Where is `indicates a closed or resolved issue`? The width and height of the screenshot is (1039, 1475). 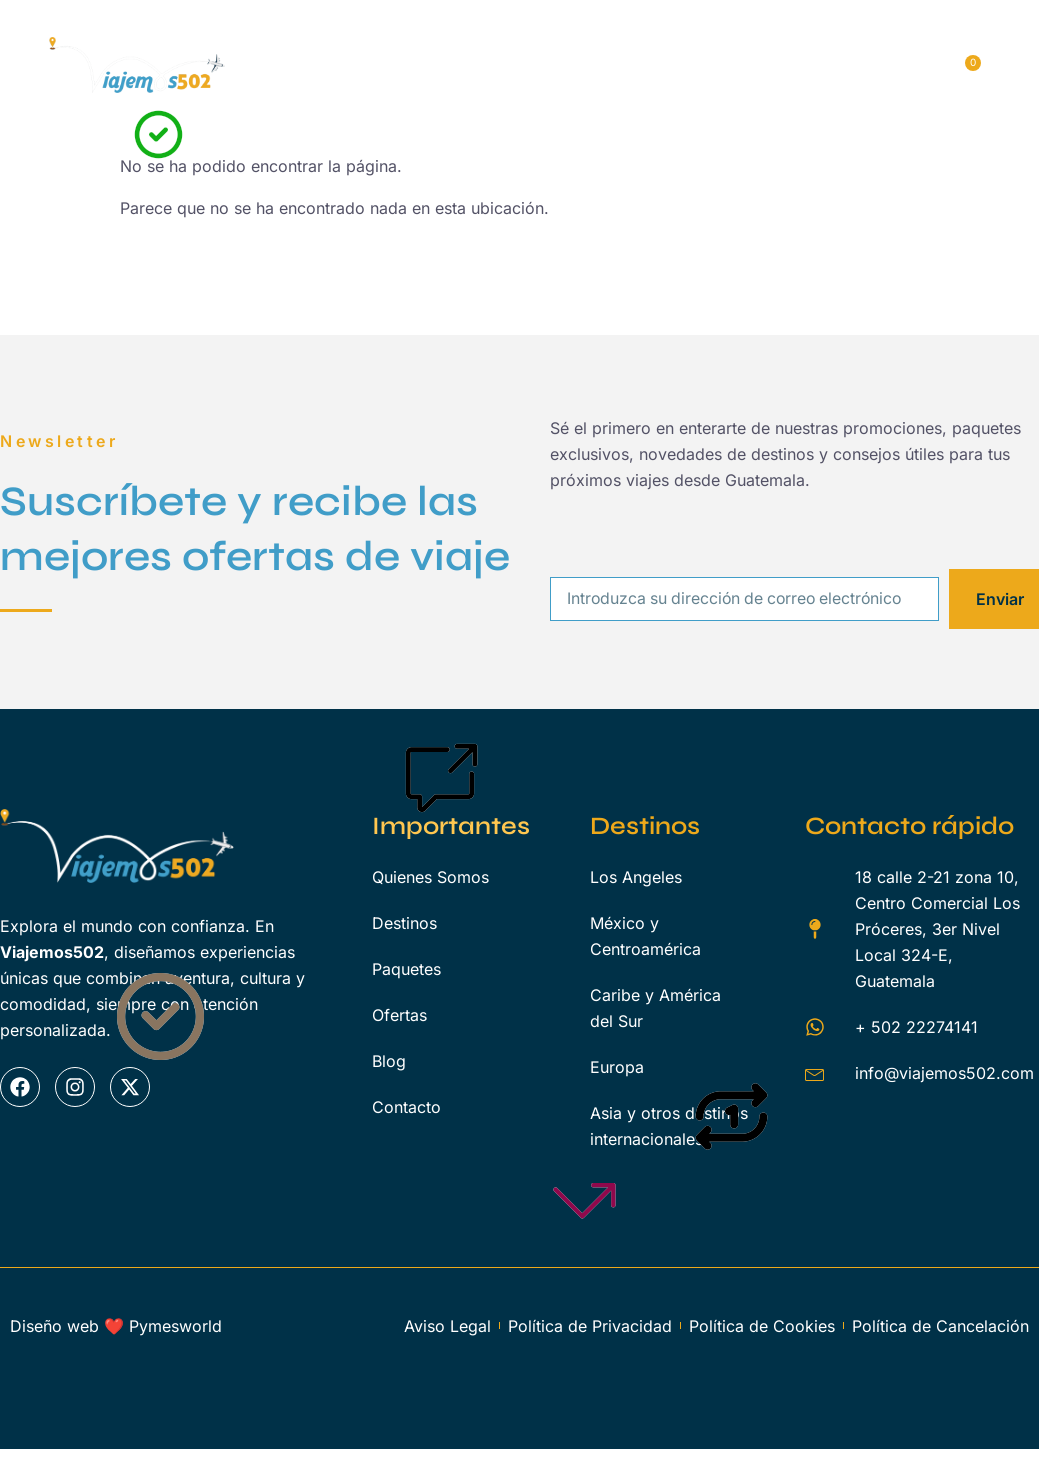
indicates a closed or resolved issue is located at coordinates (160, 1016).